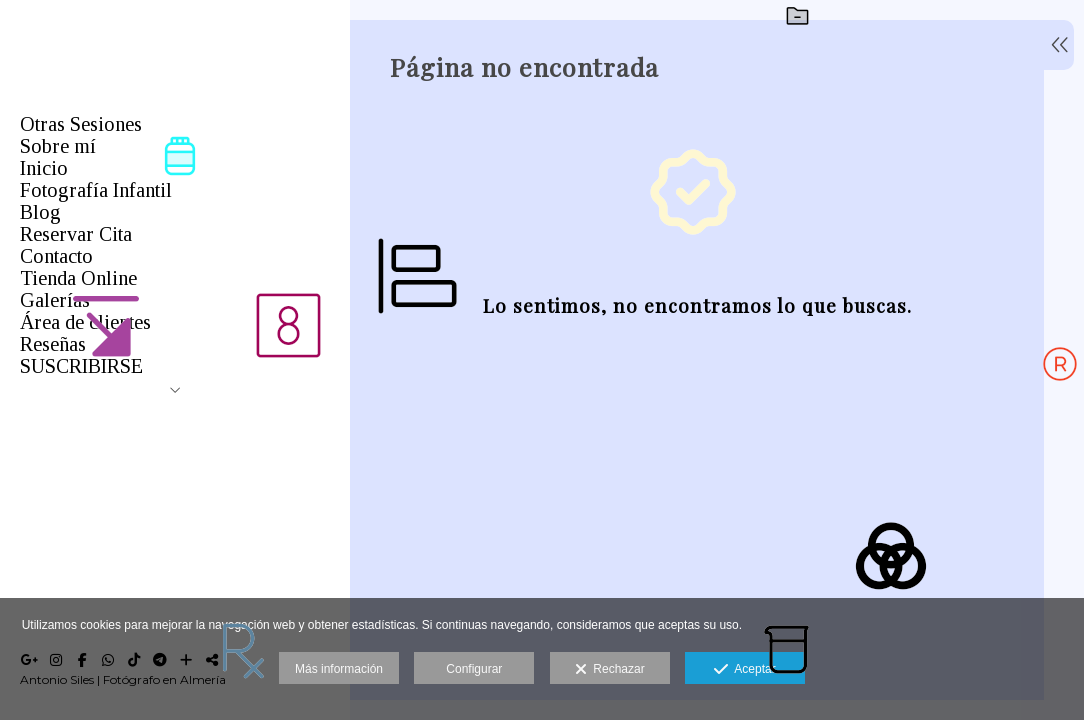  What do you see at coordinates (891, 557) in the screenshot?
I see `indicates overlapping or shared elements between three sets` at bounding box center [891, 557].